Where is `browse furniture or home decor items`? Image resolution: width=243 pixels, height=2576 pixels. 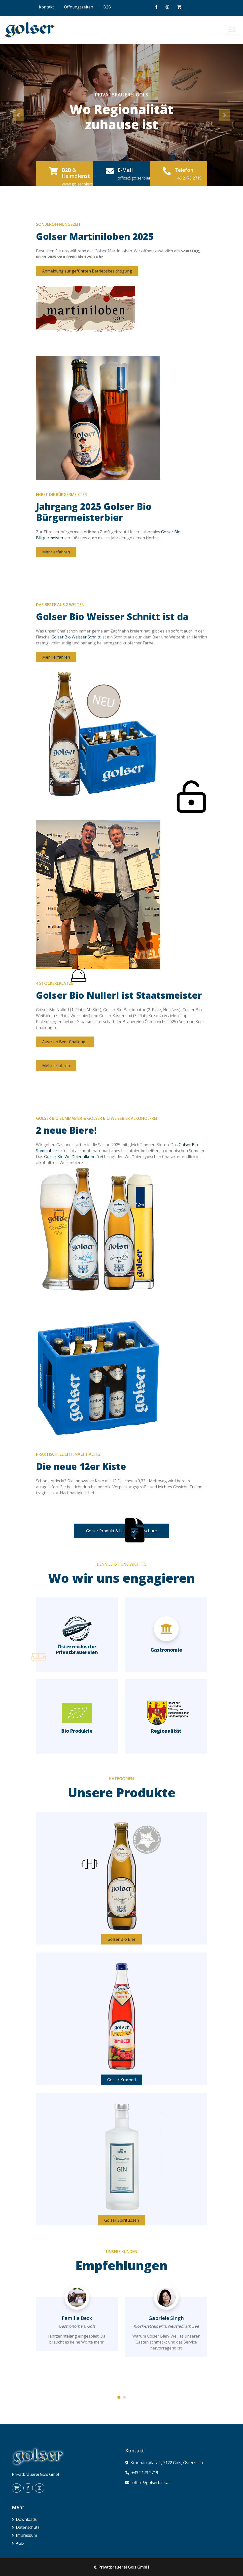 browse furniture or home decor items is located at coordinates (38, 1657).